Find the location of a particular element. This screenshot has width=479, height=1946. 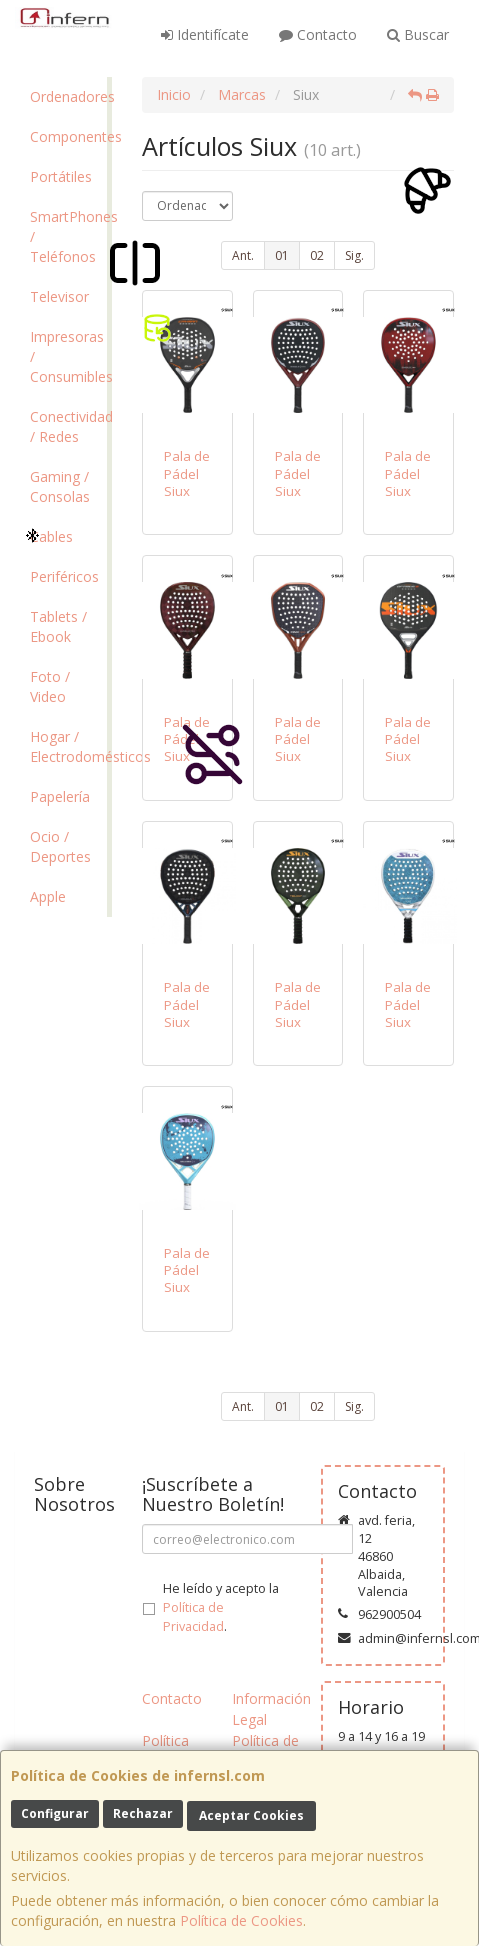

split view horizontally is located at coordinates (135, 263).